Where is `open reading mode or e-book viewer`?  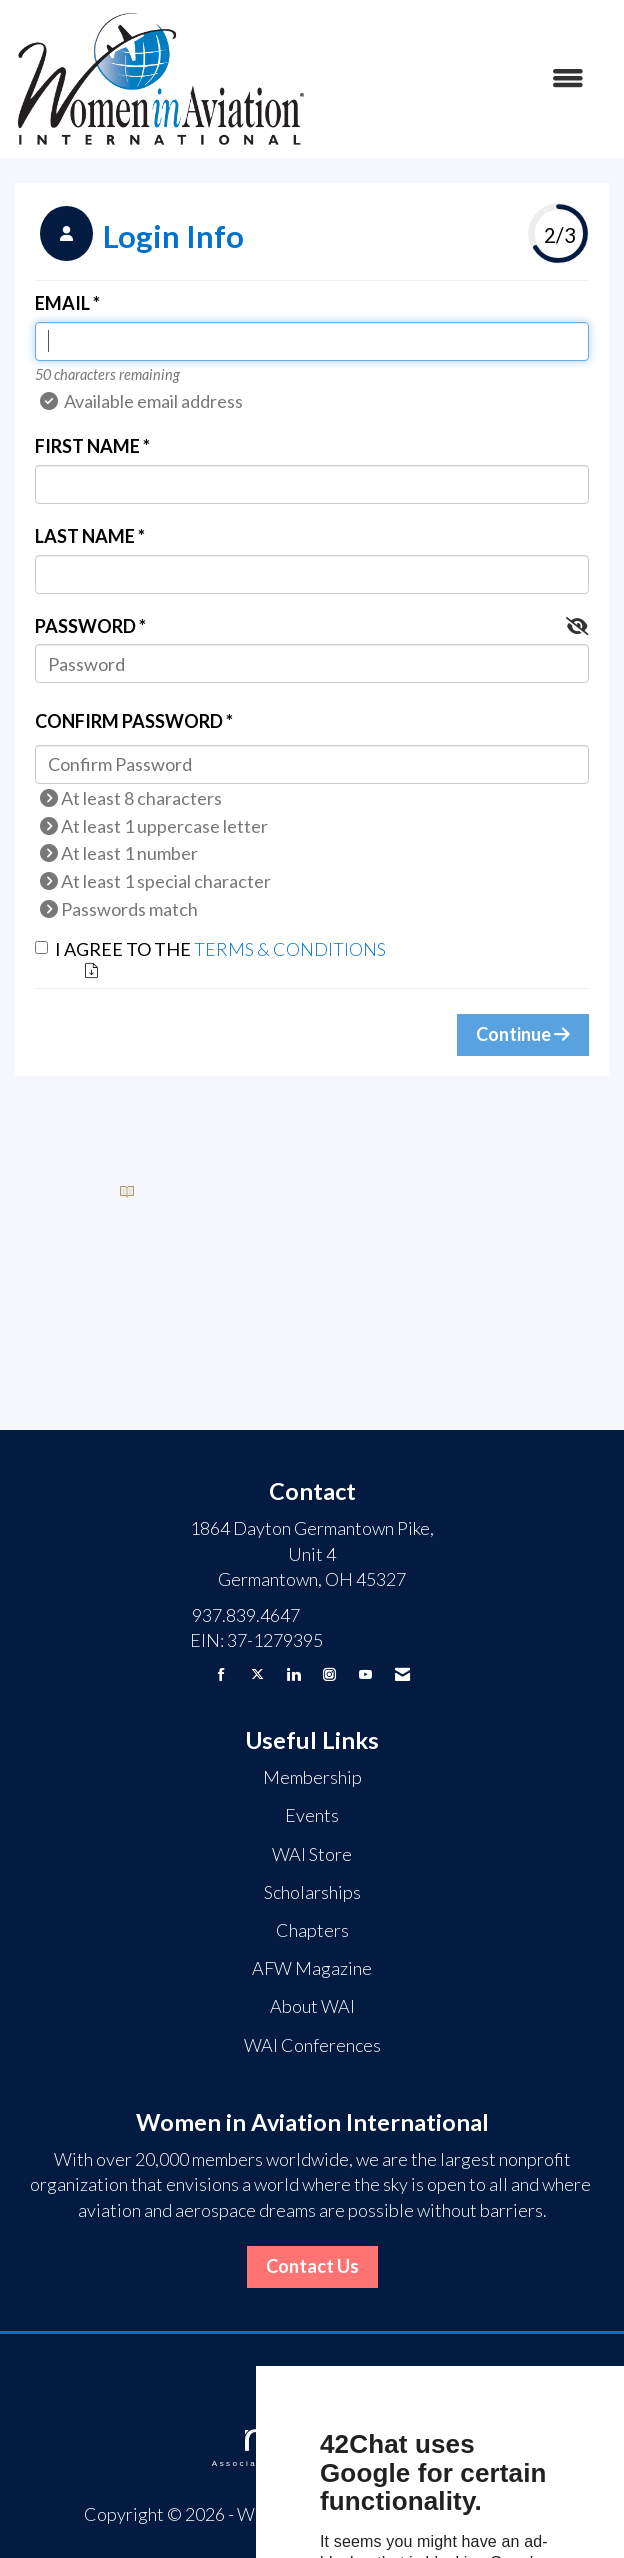
open reading mode or e-book viewer is located at coordinates (127, 1191).